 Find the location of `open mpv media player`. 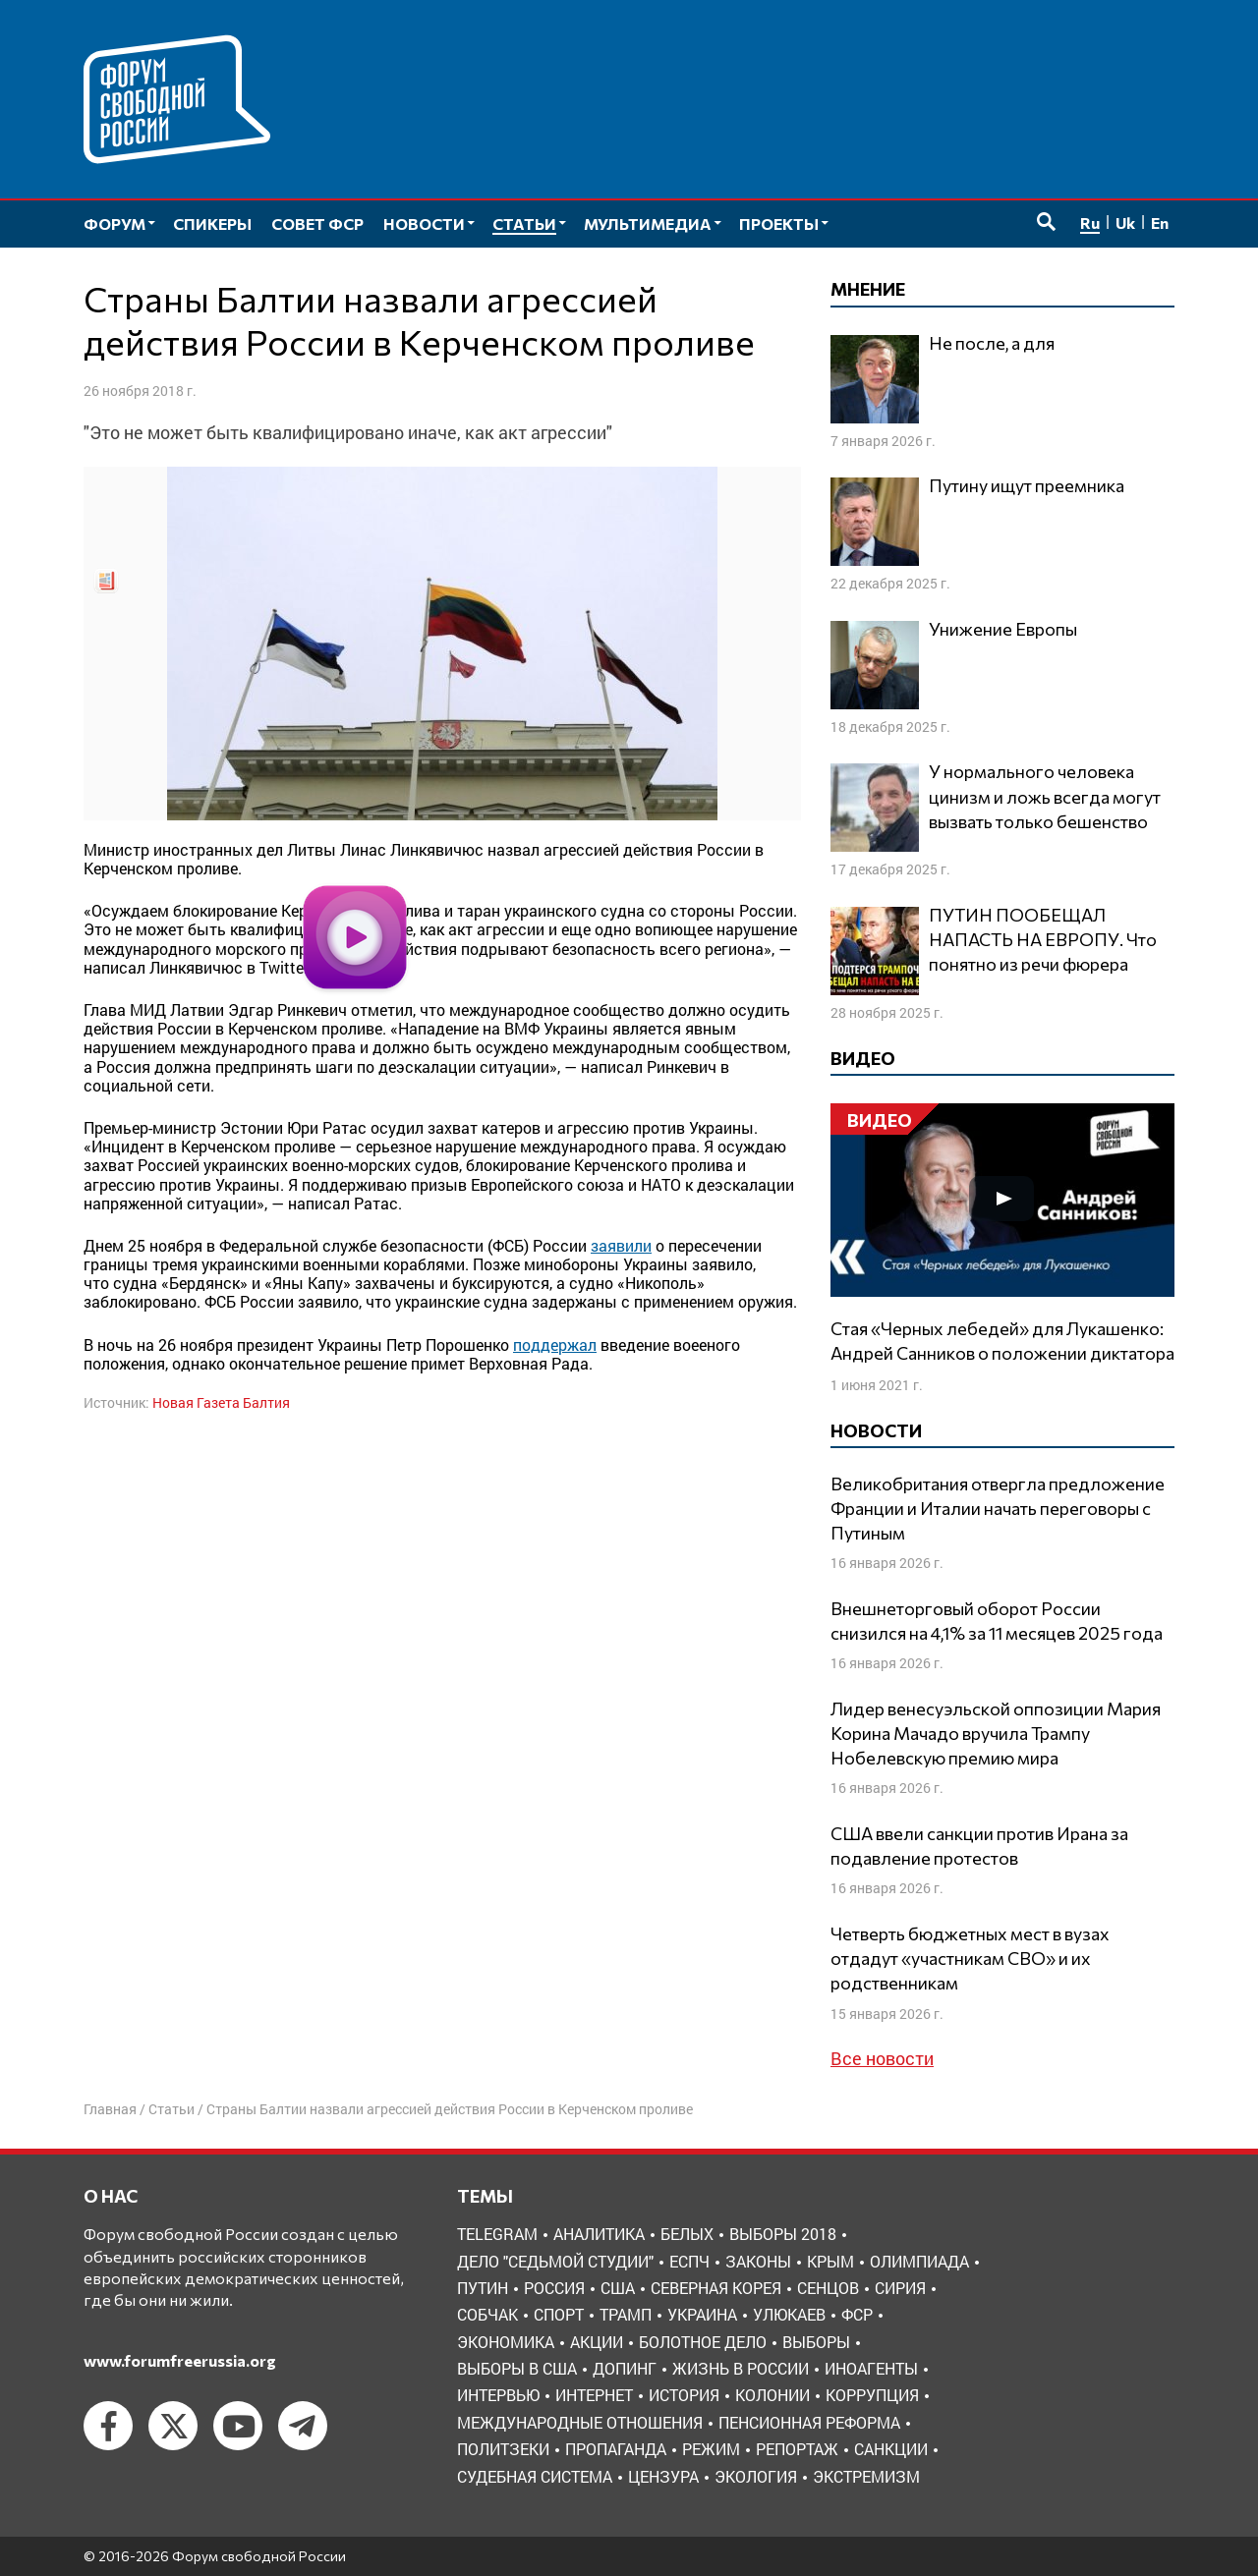

open mpv media player is located at coordinates (355, 937).